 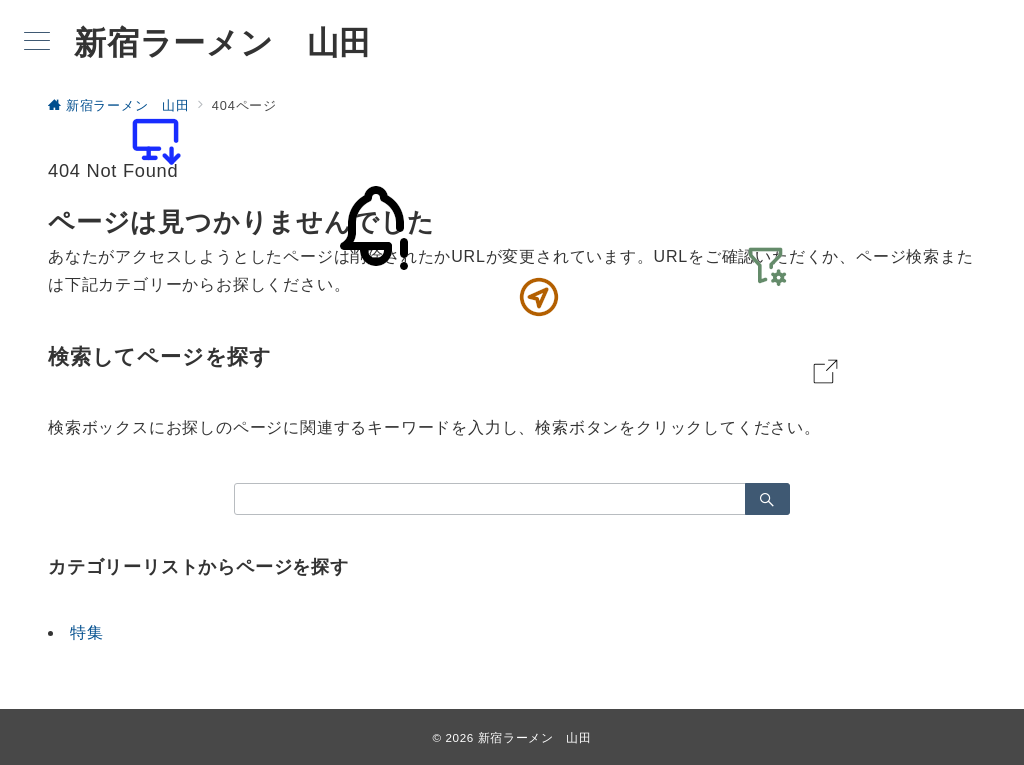 I want to click on configure filter settings, so click(x=765, y=264).